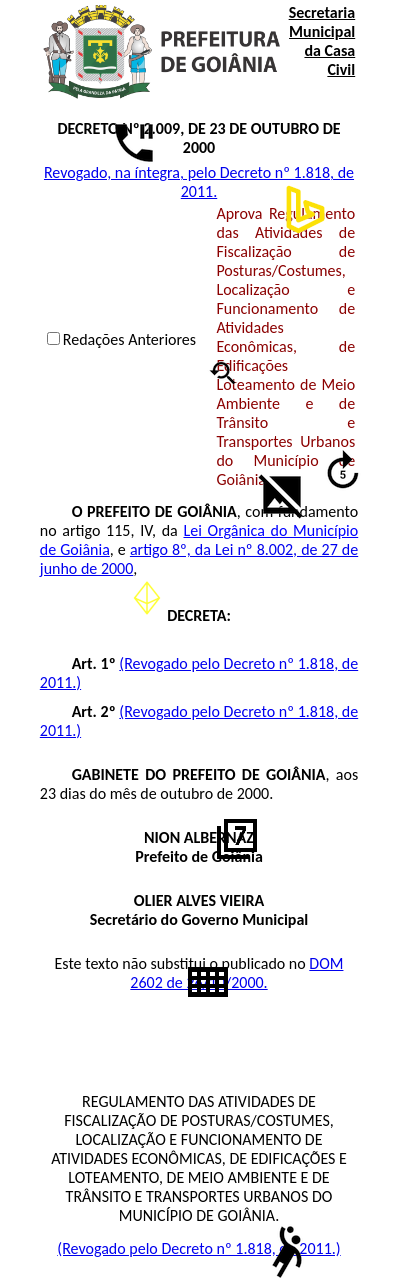  Describe the element at coordinates (207, 982) in the screenshot. I see `switch to comfortable grid view` at that location.